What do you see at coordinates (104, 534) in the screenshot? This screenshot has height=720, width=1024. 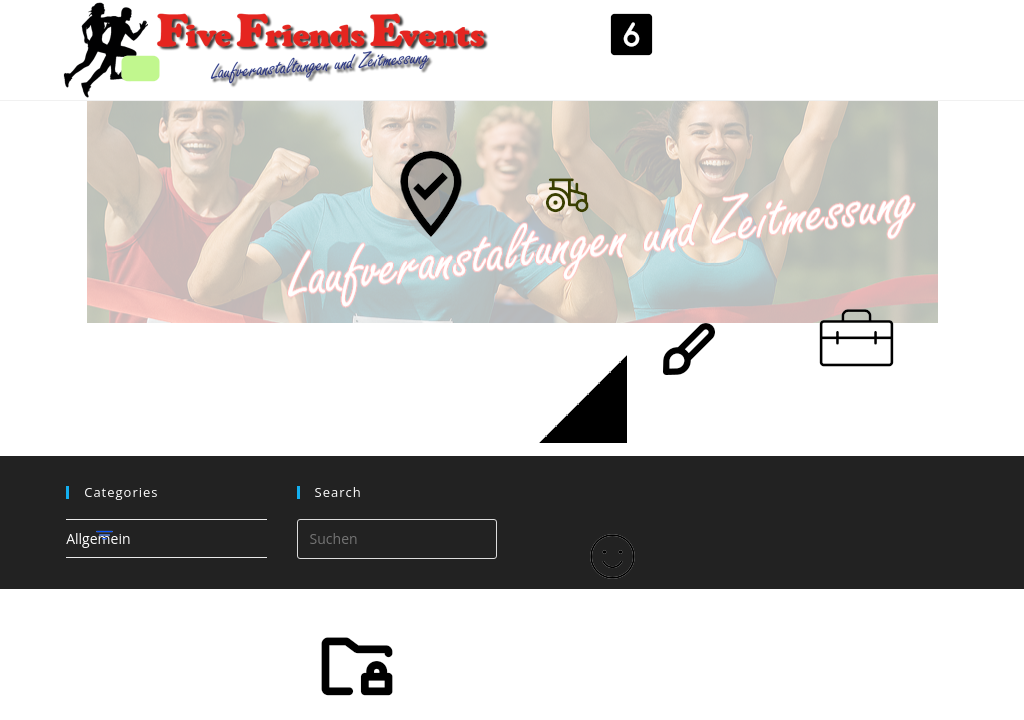 I see `filter or sort list items` at bounding box center [104, 534].